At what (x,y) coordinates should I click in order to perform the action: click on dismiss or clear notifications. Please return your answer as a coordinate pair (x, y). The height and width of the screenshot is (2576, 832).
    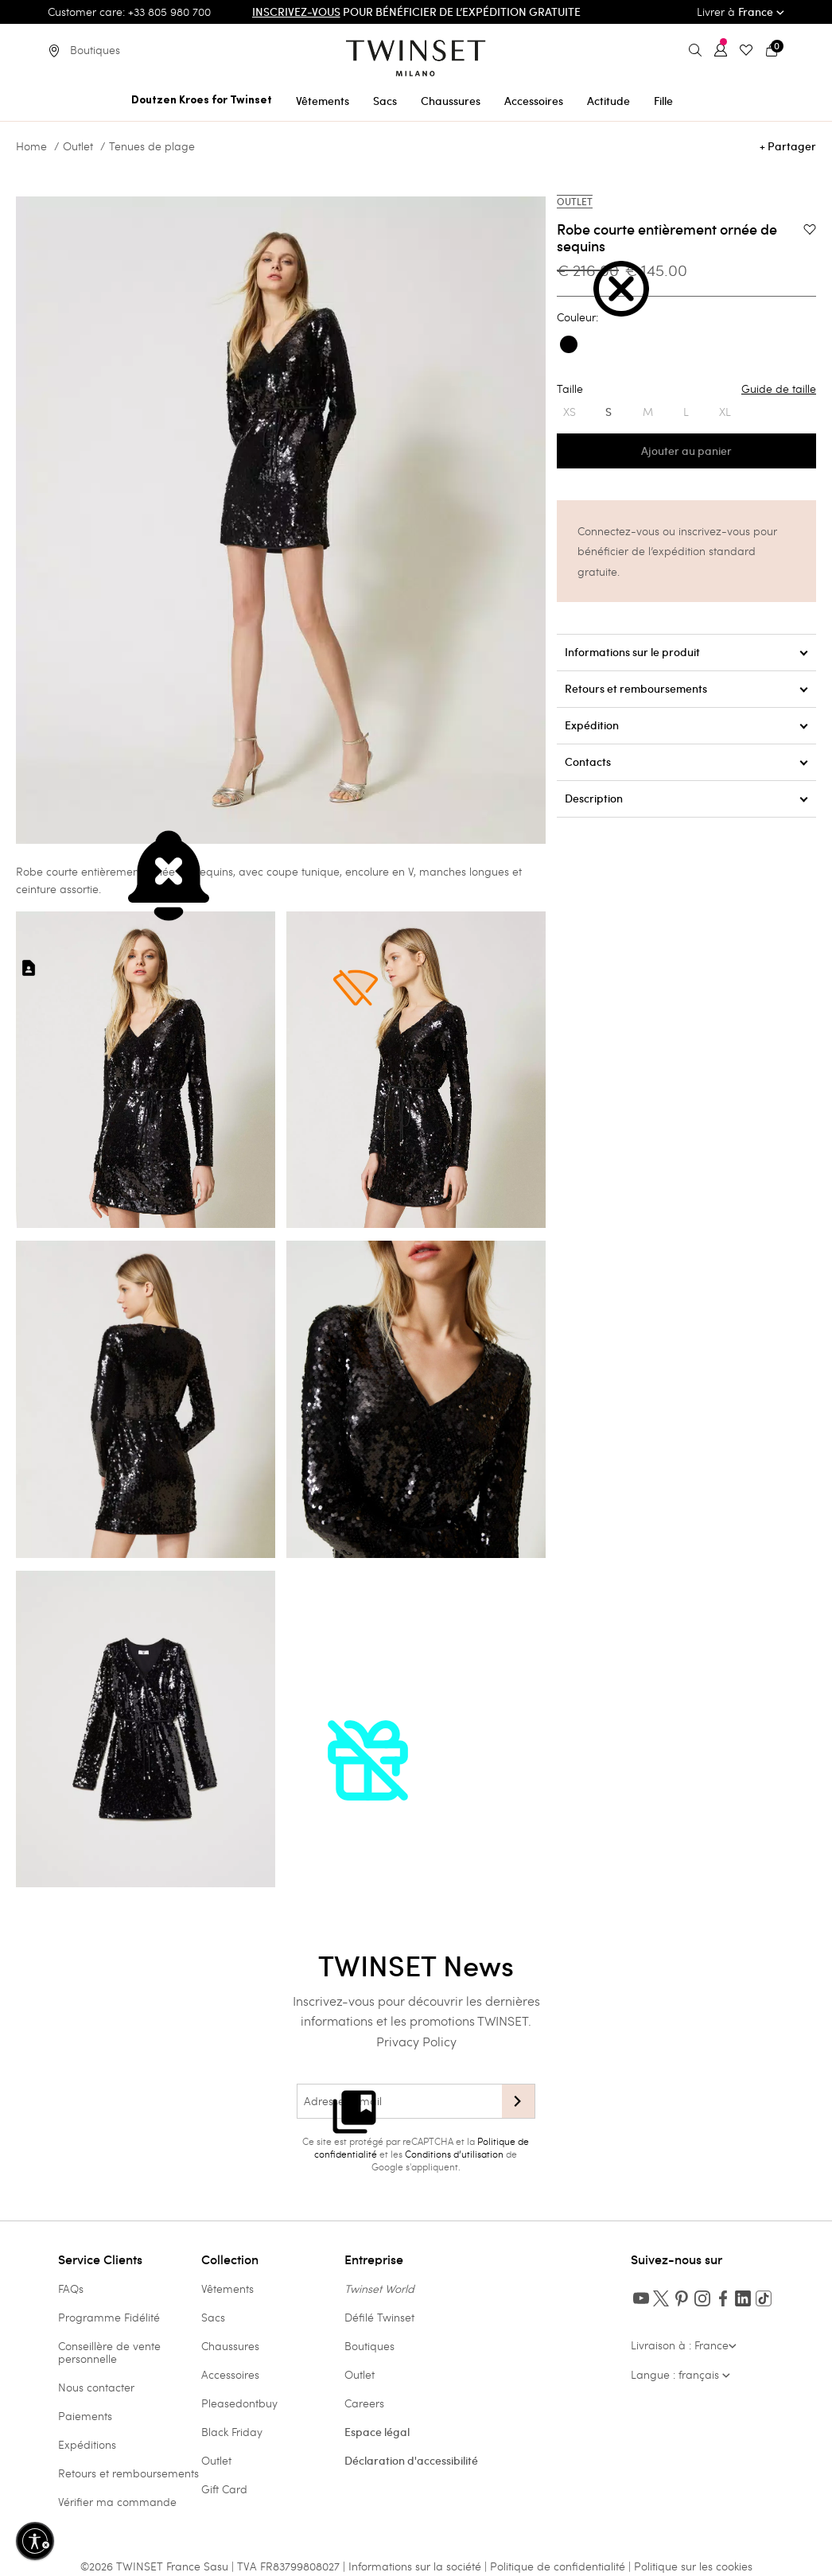
    Looking at the image, I should click on (169, 876).